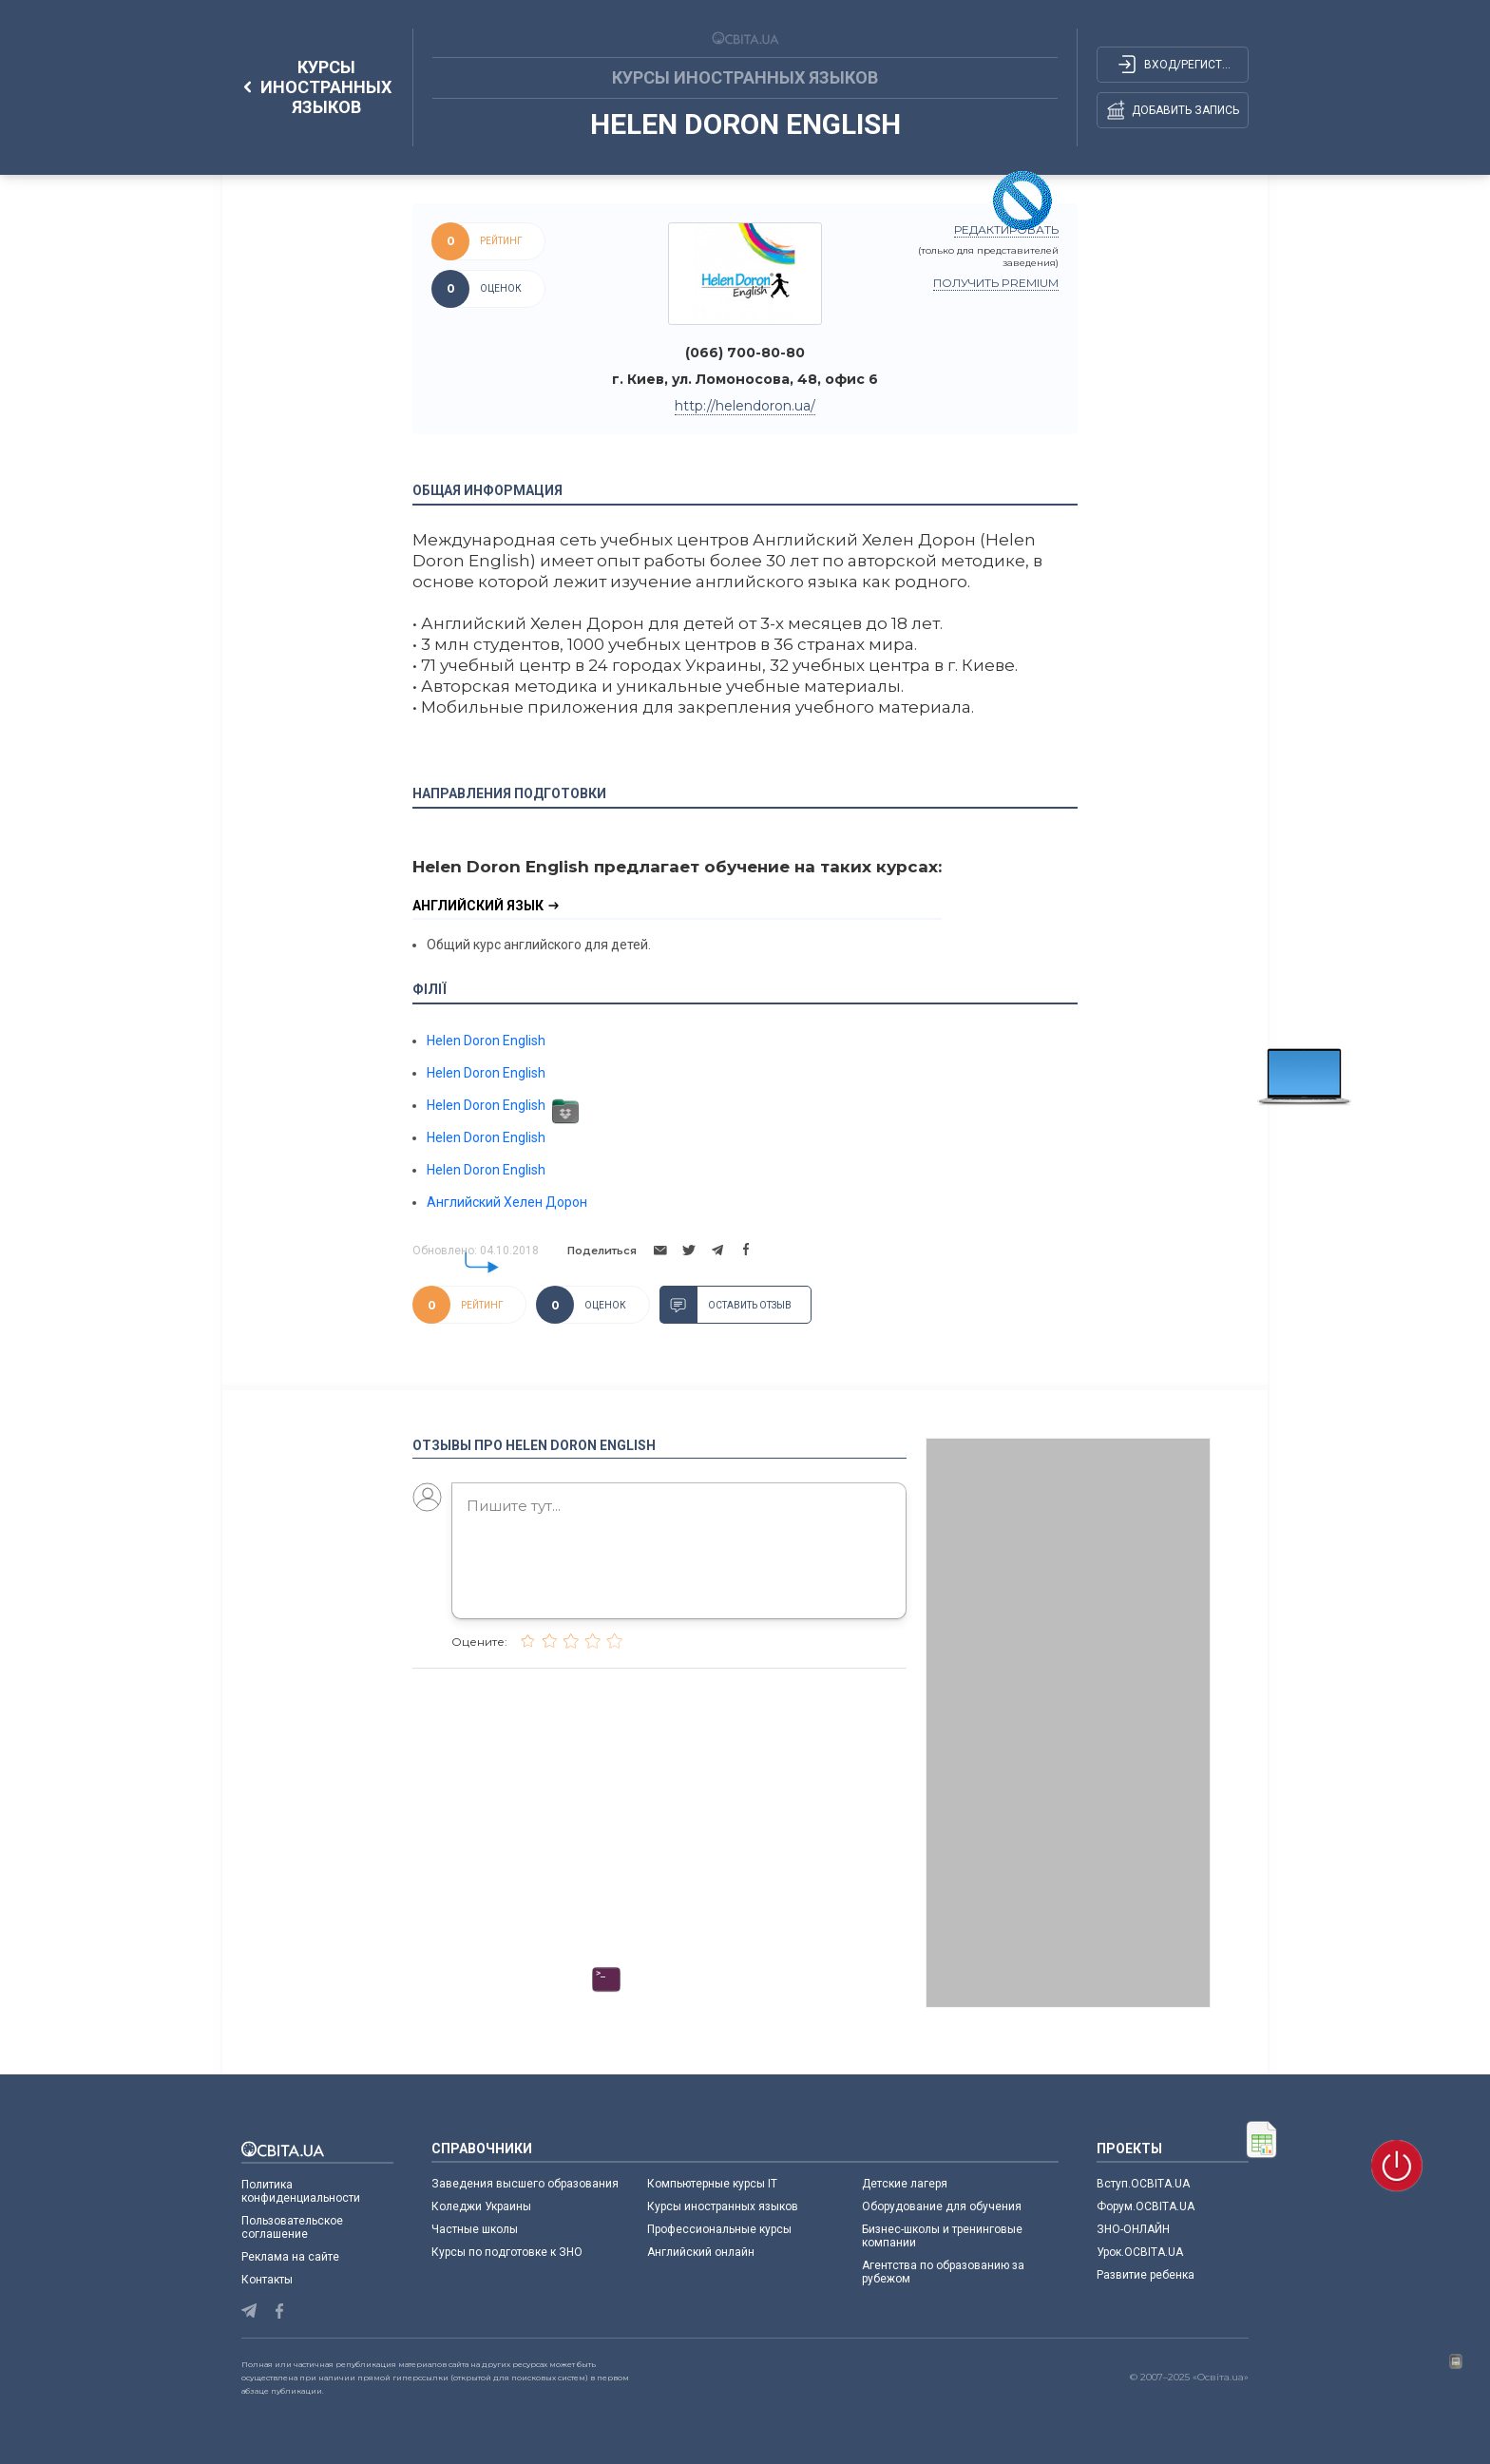 The width and height of the screenshot is (1490, 2464). I want to click on shut down or power off the system, so click(1398, 2167).